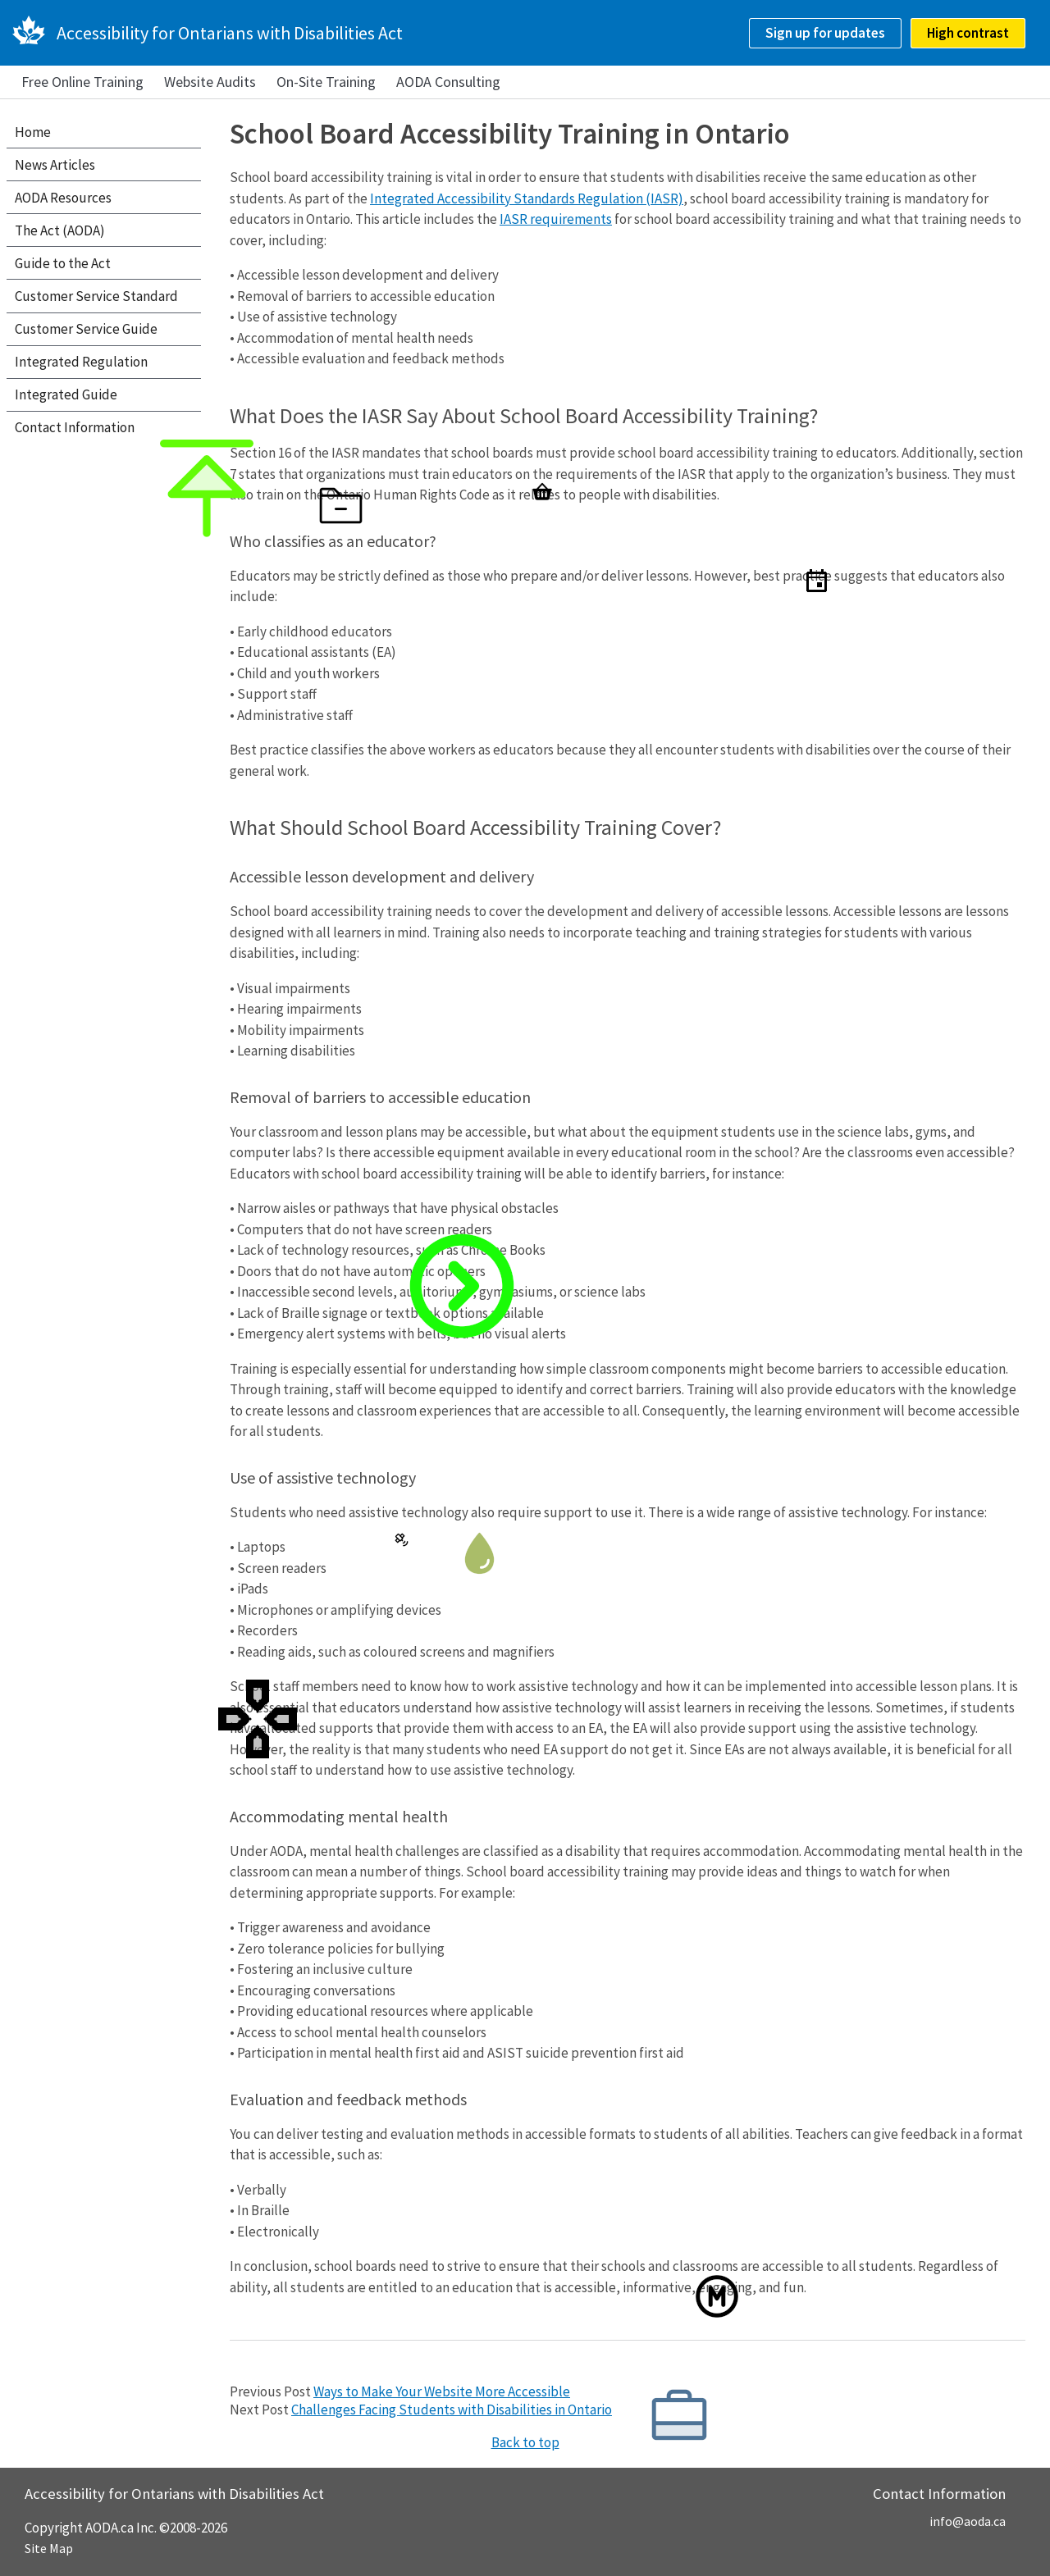 The width and height of the screenshot is (1050, 2576). I want to click on go to next item or step, so click(462, 1286).